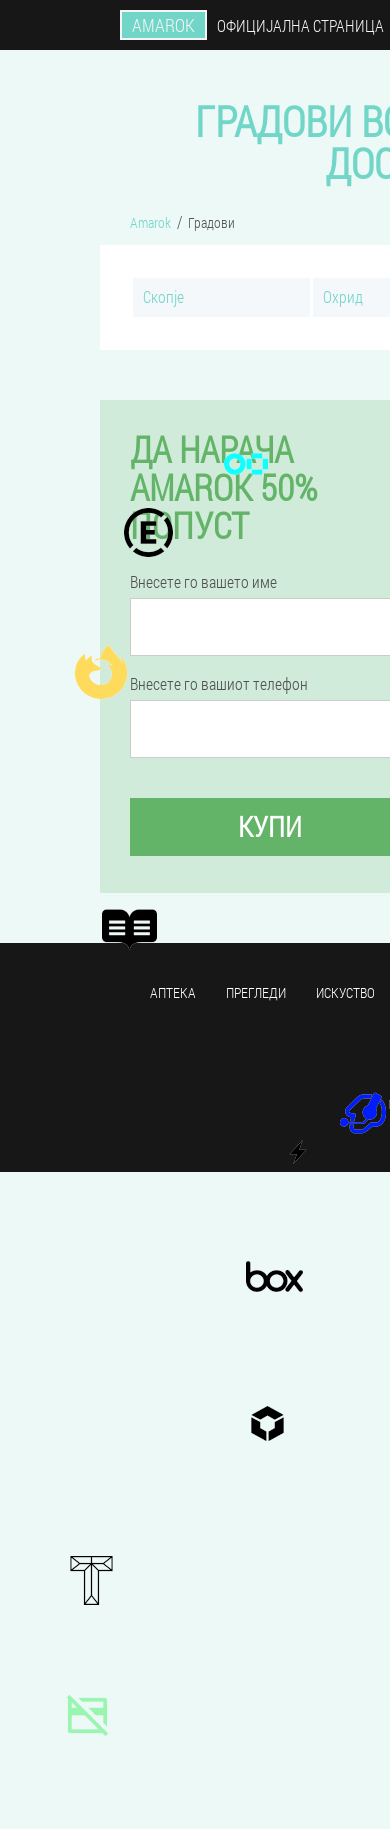 The image size is (390, 1829). What do you see at coordinates (274, 1276) in the screenshot?
I see `open Box cloud storage app` at bounding box center [274, 1276].